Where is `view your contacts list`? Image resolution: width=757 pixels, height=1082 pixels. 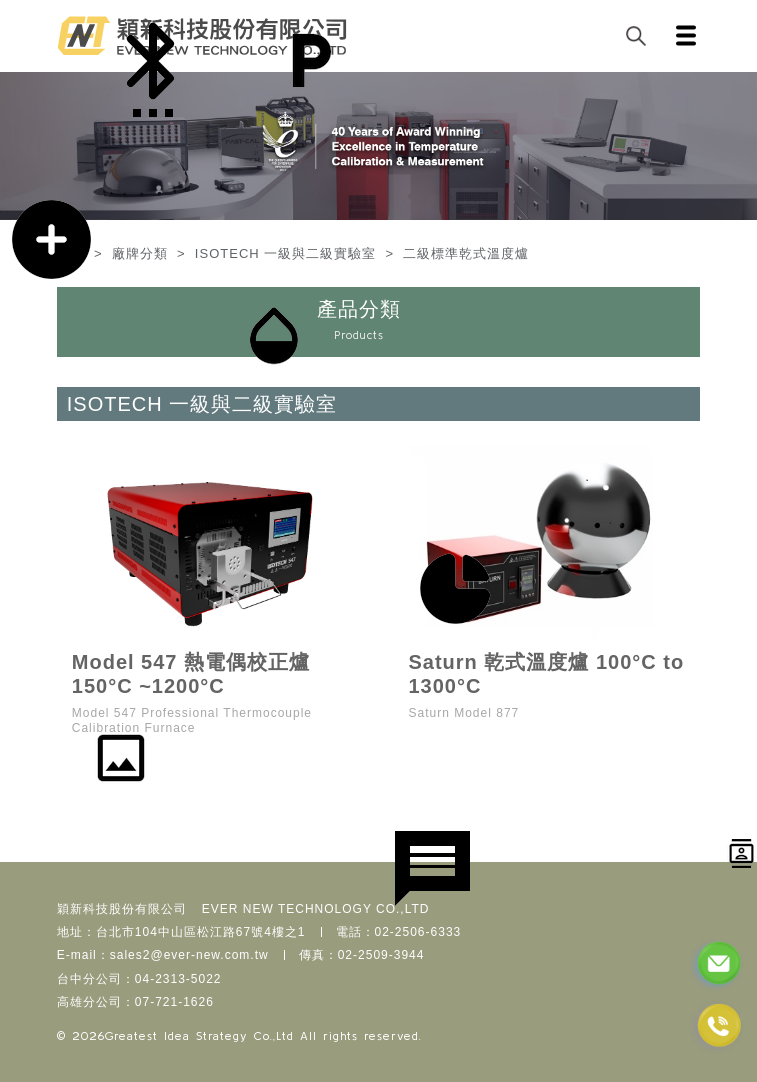 view your contacts list is located at coordinates (741, 853).